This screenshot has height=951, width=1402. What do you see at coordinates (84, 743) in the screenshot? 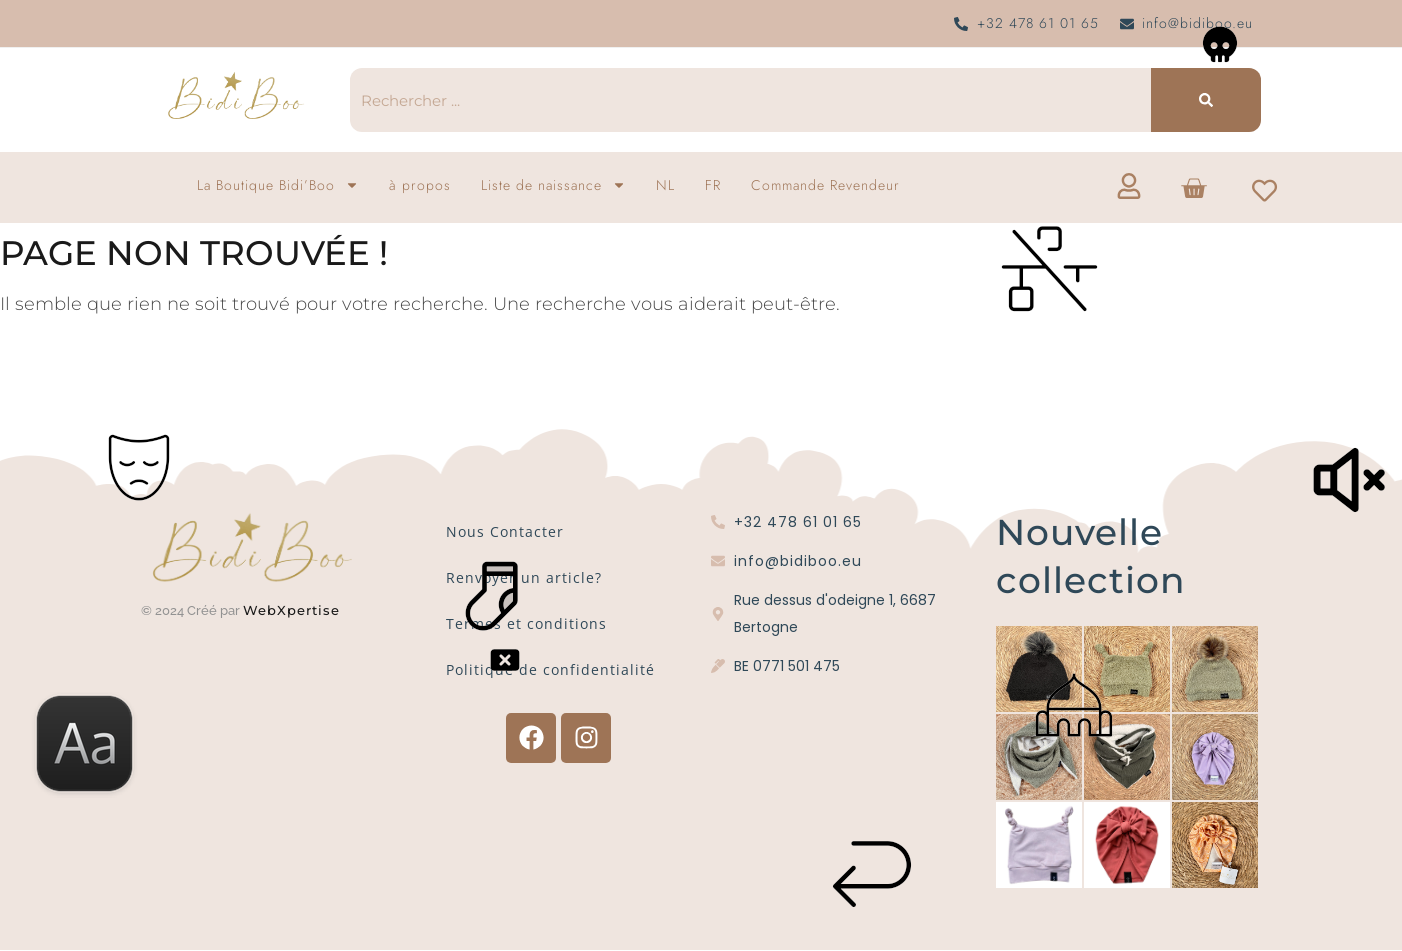
I see `open font management settings` at bounding box center [84, 743].